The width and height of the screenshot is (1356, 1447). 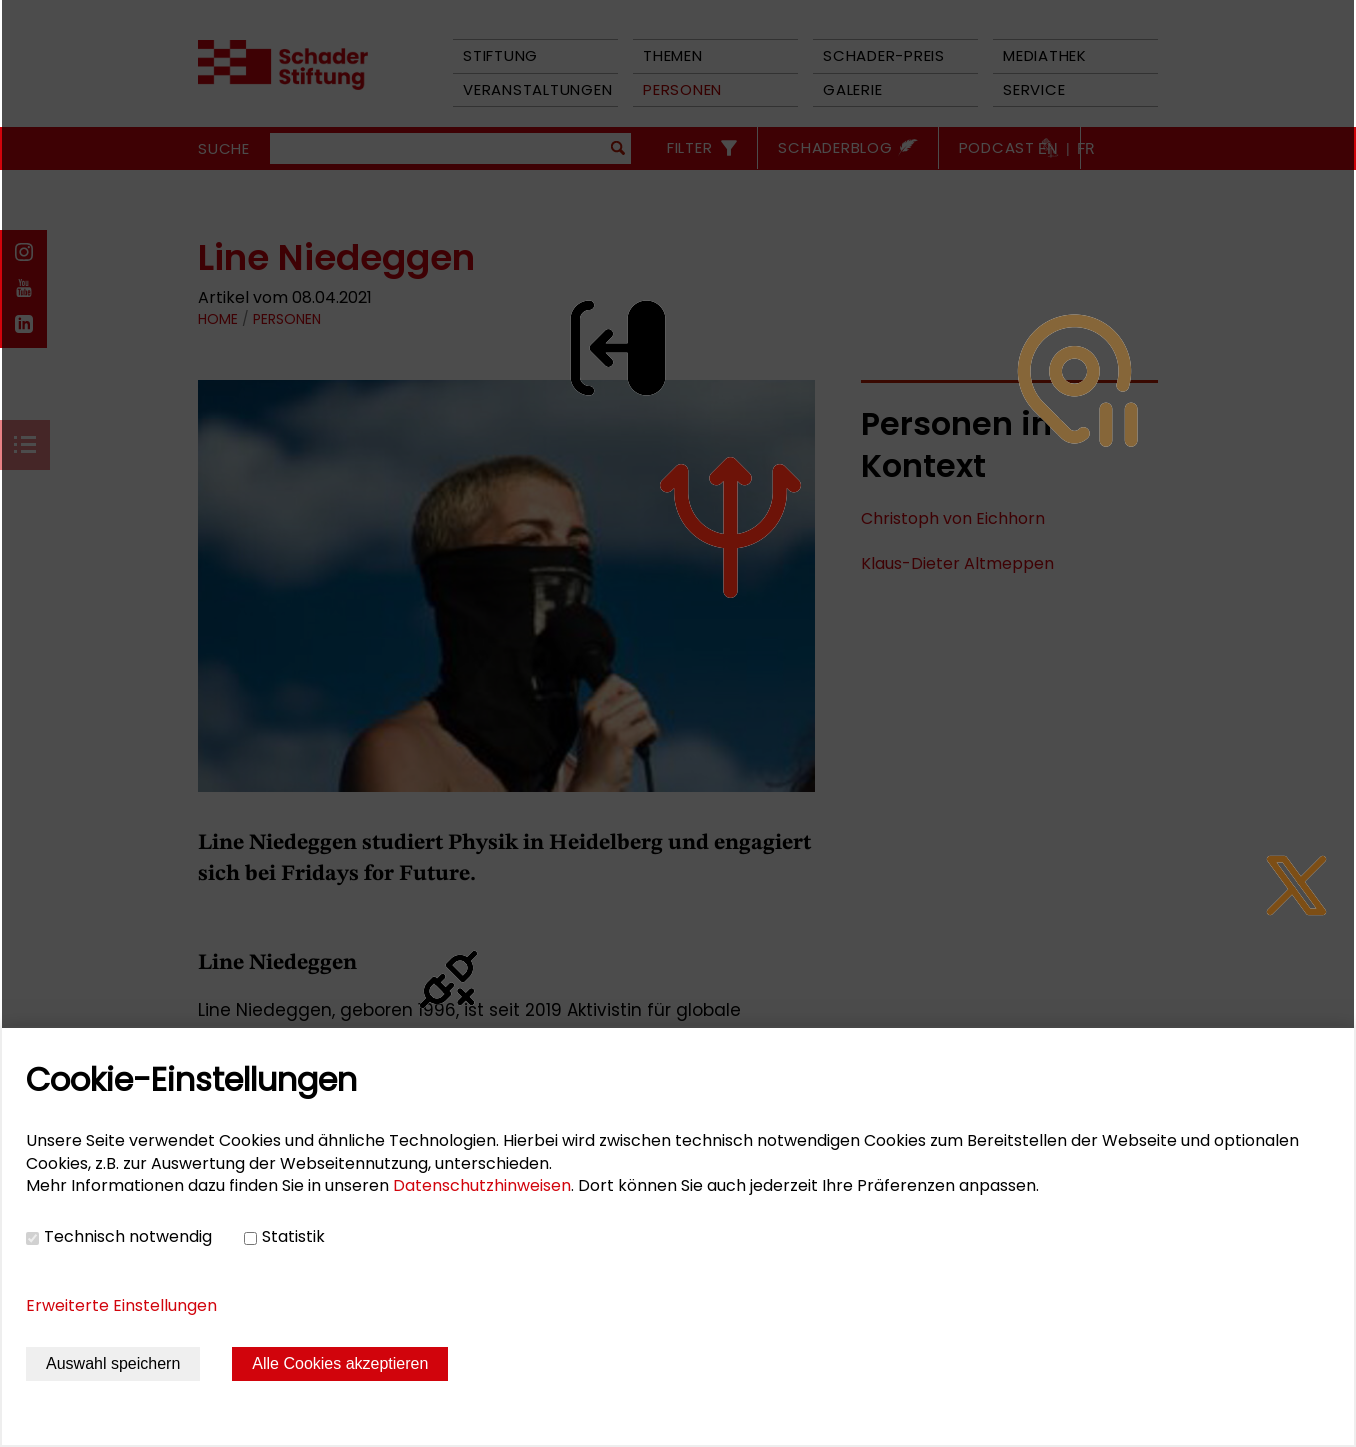 I want to click on disconnect from power source, so click(x=448, y=979).